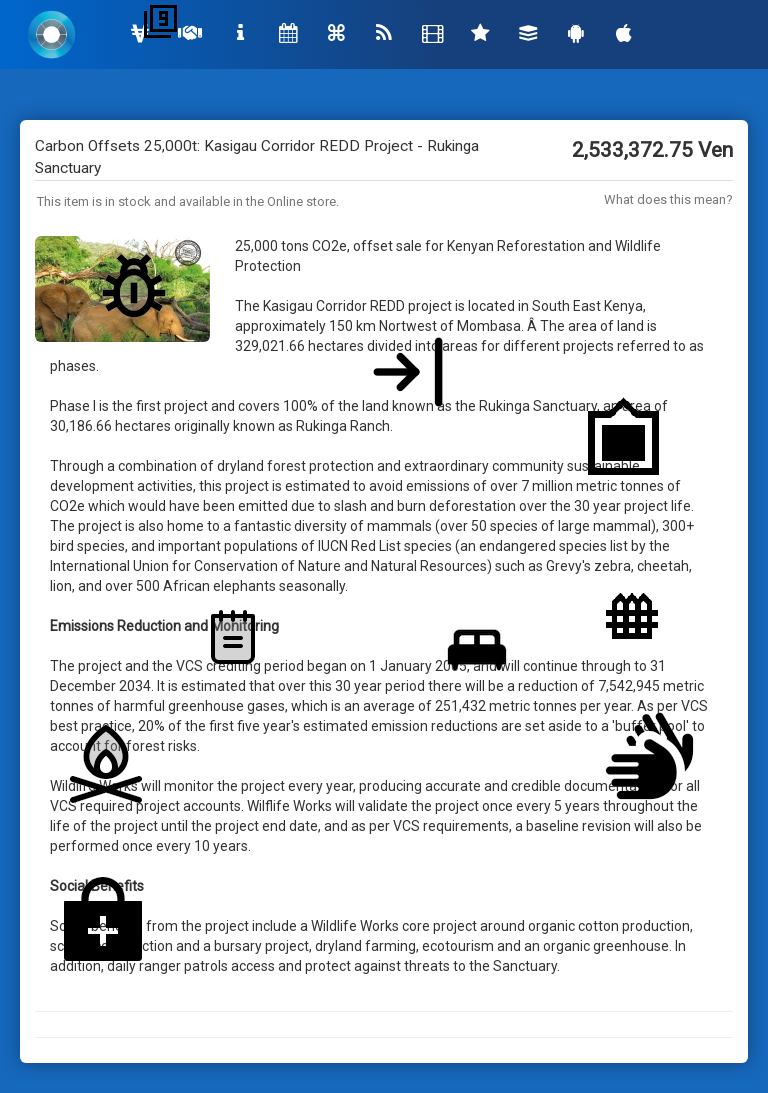 This screenshot has width=768, height=1093. I want to click on collapse sidebar or panel to the right, so click(408, 372).